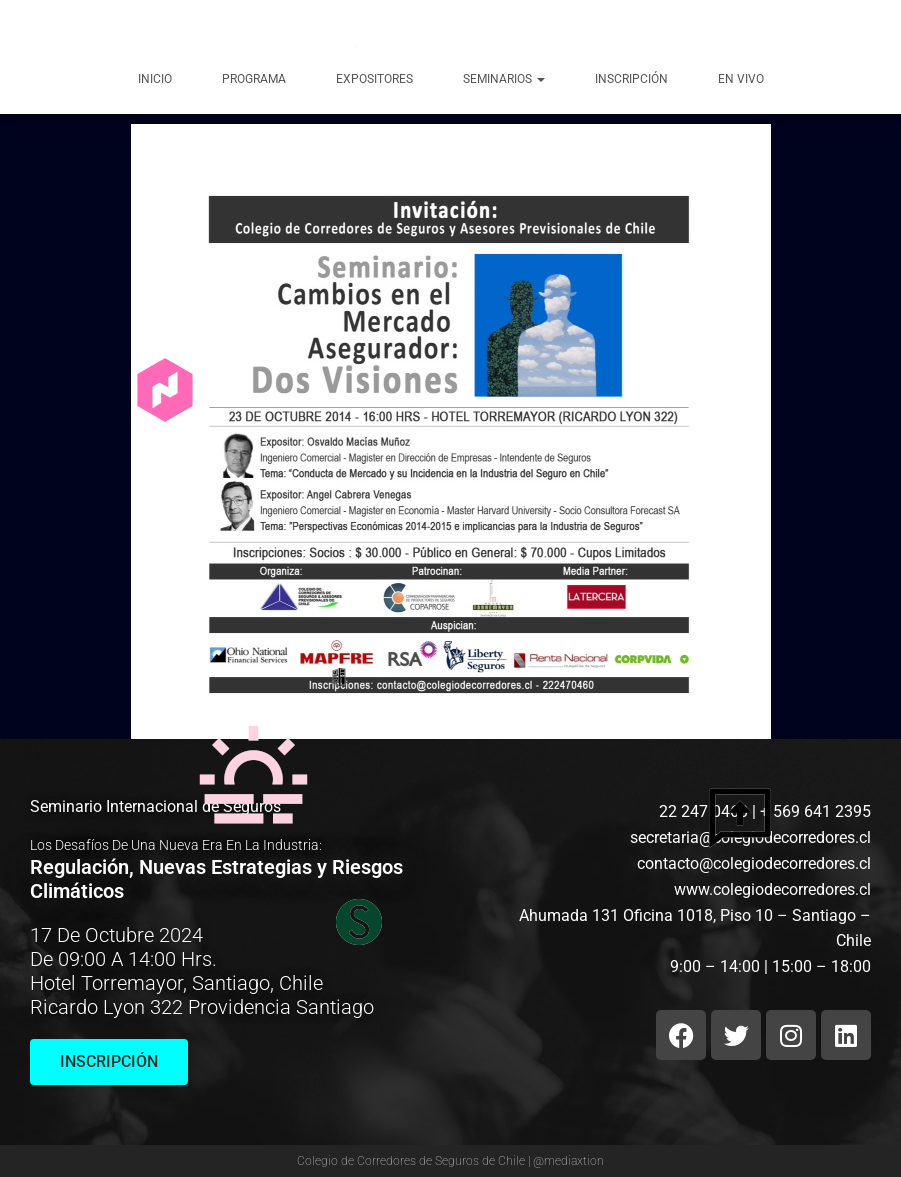  What do you see at coordinates (339, 677) in the screenshot?
I see `visit PCGamingWiki website` at bounding box center [339, 677].